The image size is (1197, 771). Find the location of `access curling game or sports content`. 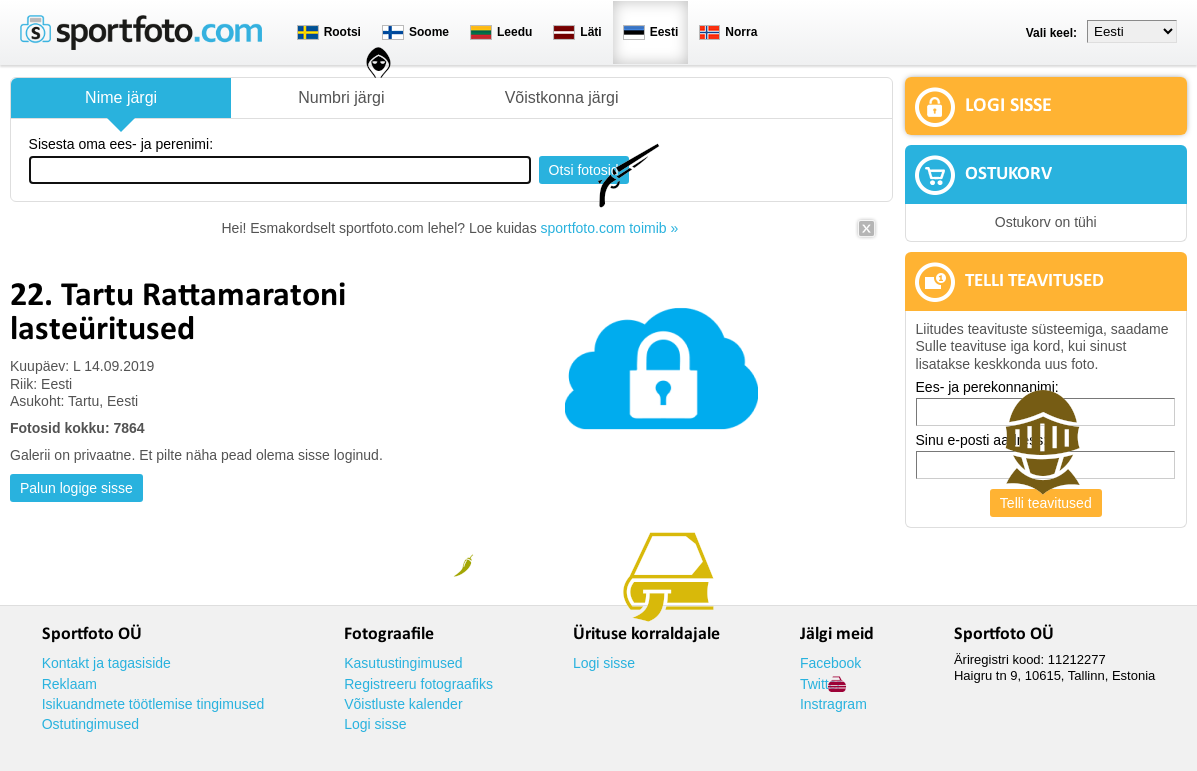

access curling game or sports content is located at coordinates (837, 683).